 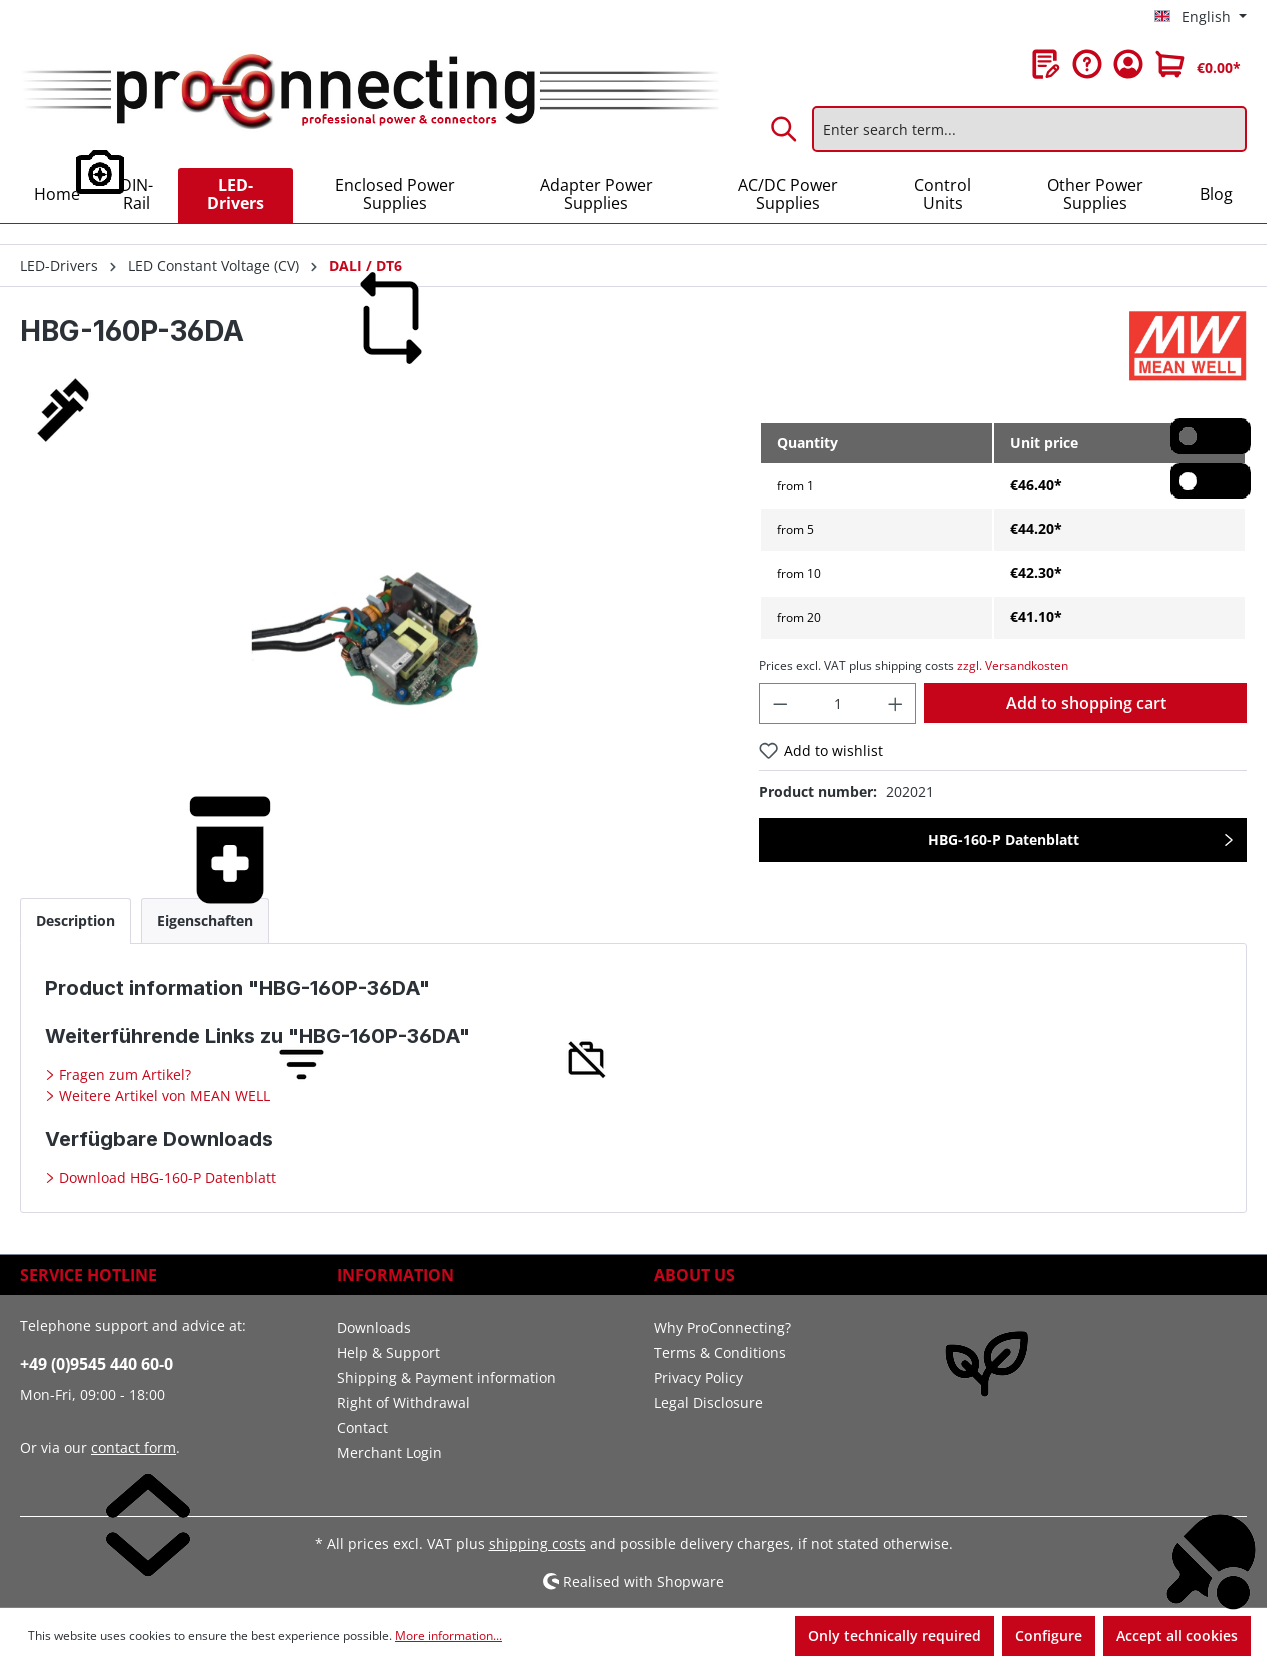 What do you see at coordinates (1211, 1559) in the screenshot?
I see `access table tennis or ping pong game` at bounding box center [1211, 1559].